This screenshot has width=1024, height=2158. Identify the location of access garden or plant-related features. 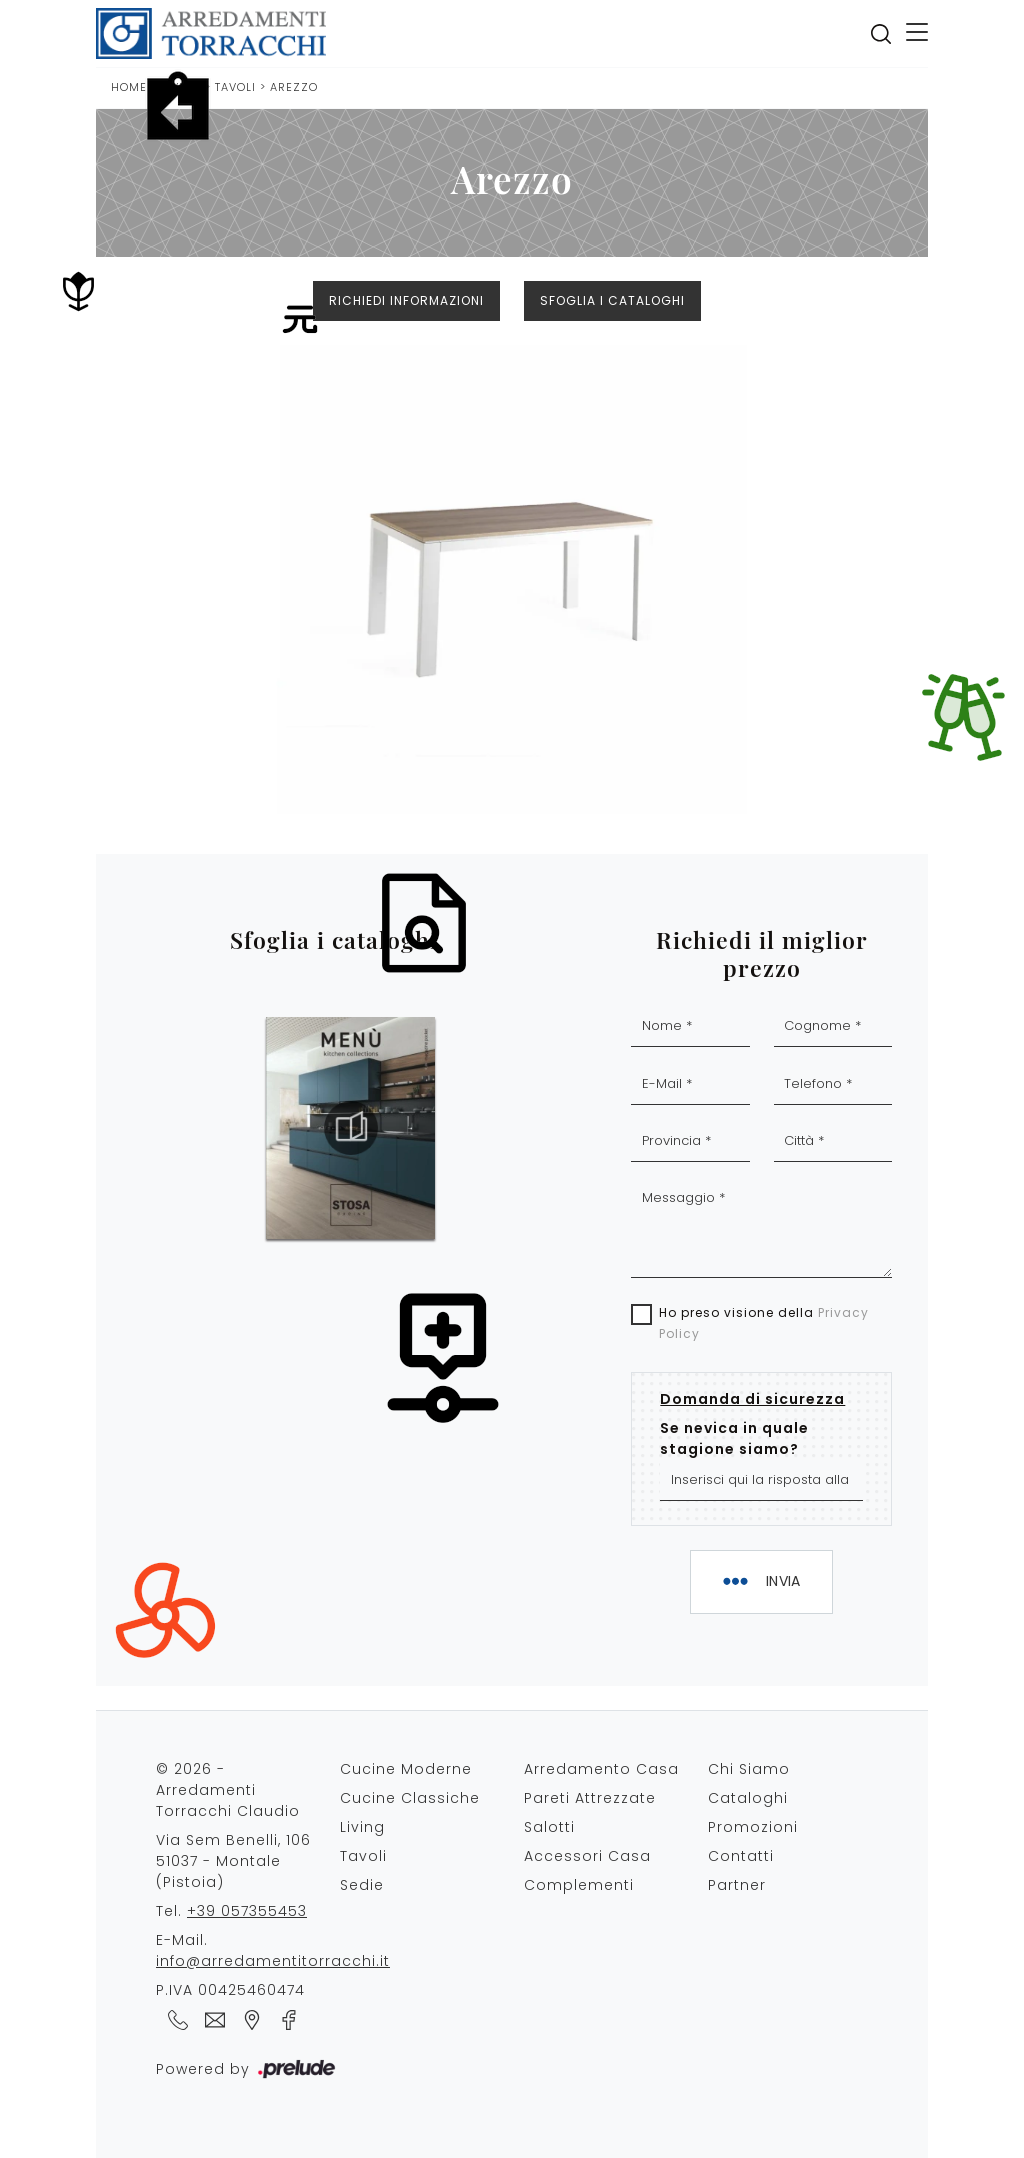
(78, 291).